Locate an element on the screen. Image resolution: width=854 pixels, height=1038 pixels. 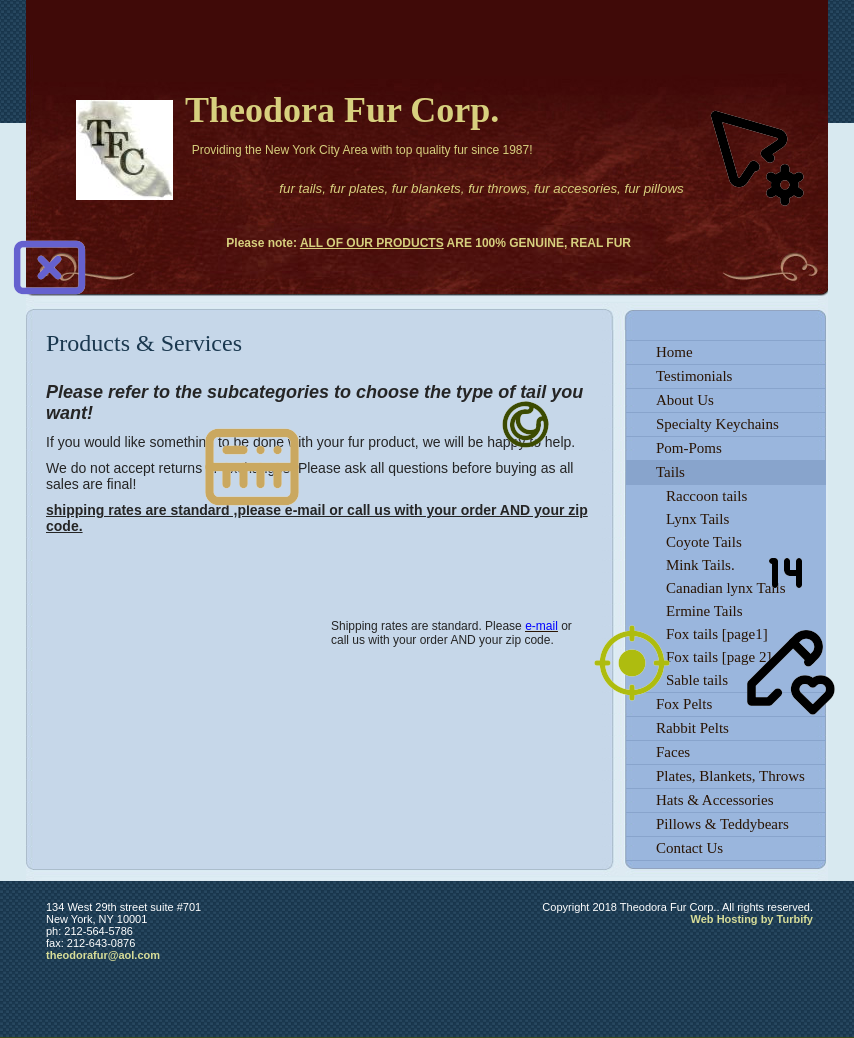
adjust cursor or pointer settings is located at coordinates (752, 152).